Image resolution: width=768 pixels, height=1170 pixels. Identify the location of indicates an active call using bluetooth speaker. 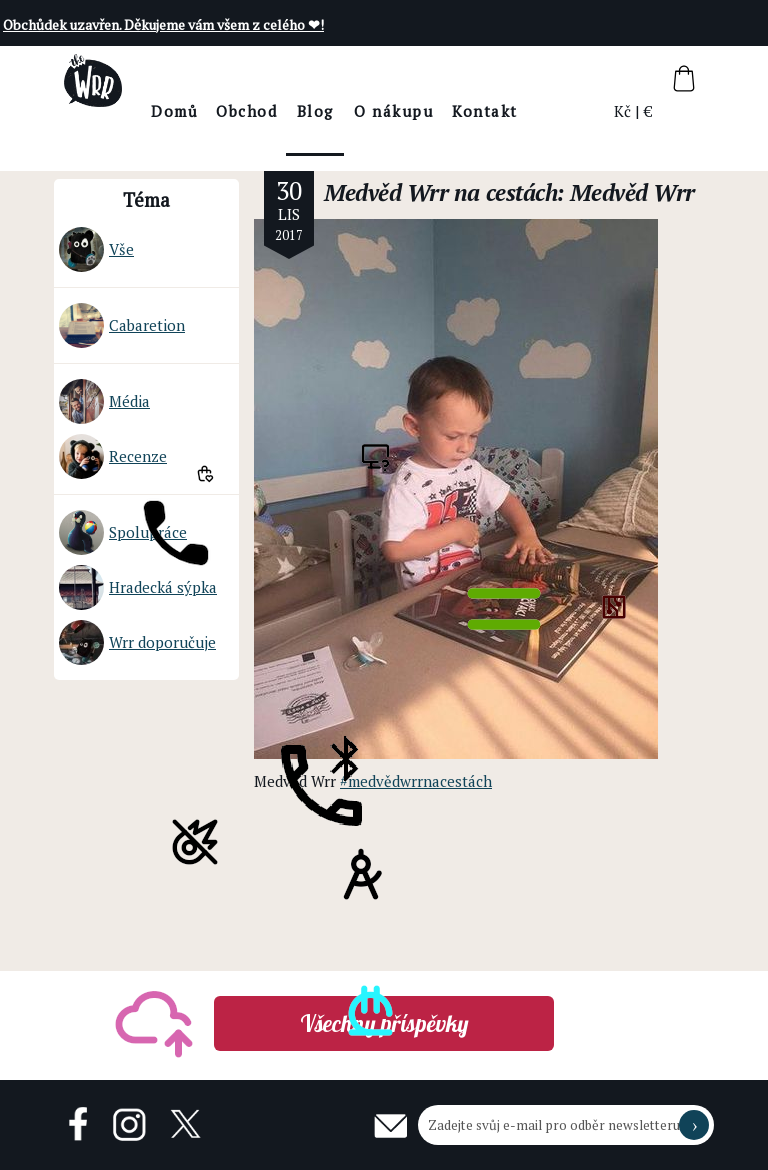
(321, 785).